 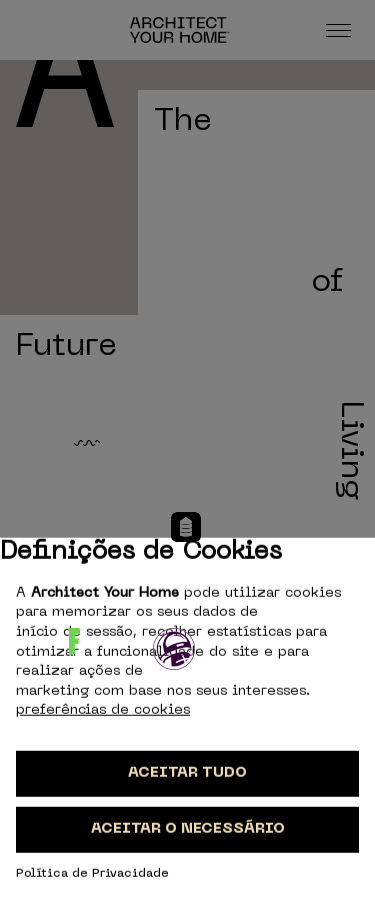 What do you see at coordinates (87, 443) in the screenshot?
I see `SWR (stale-while-revalidate) library logo` at bounding box center [87, 443].